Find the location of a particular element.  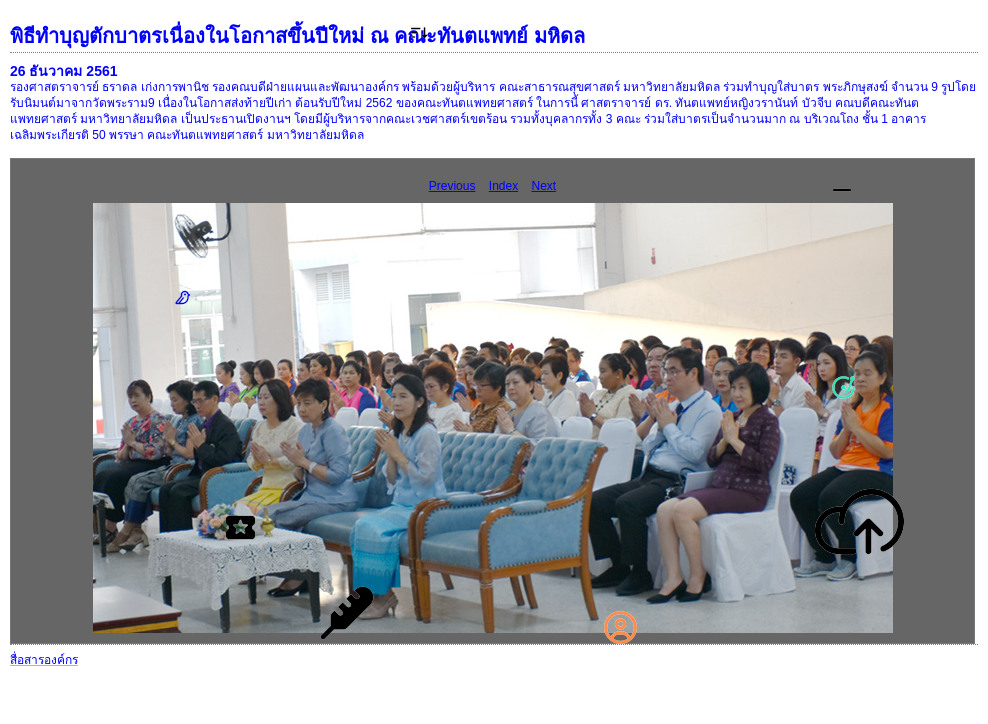

remove an item from a list or cart is located at coordinates (842, 190).